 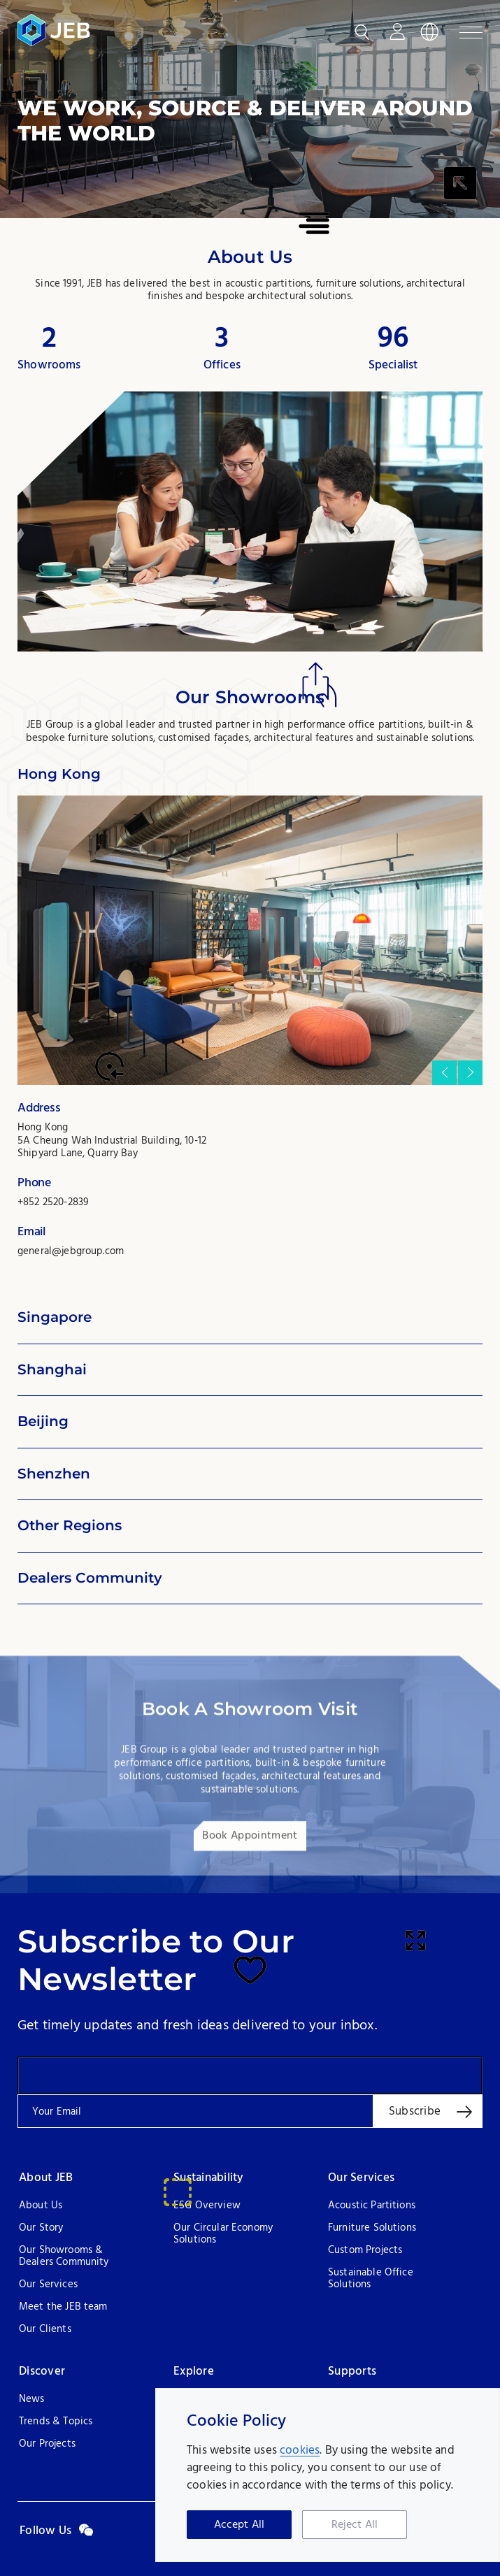 What do you see at coordinates (250, 1969) in the screenshot?
I see `add to favorites` at bounding box center [250, 1969].